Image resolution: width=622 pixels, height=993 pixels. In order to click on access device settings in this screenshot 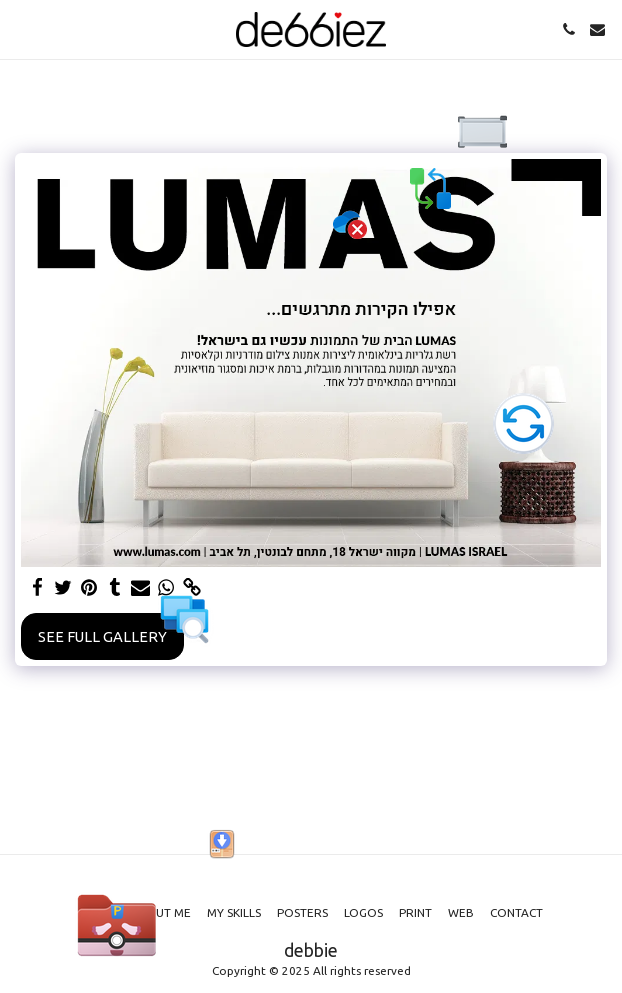, I will do `click(482, 132)`.